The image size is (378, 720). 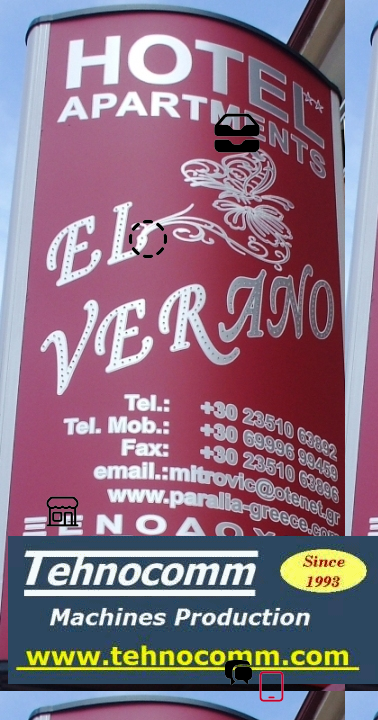 I want to click on indicates a pending or in-progress state, so click(x=148, y=239).